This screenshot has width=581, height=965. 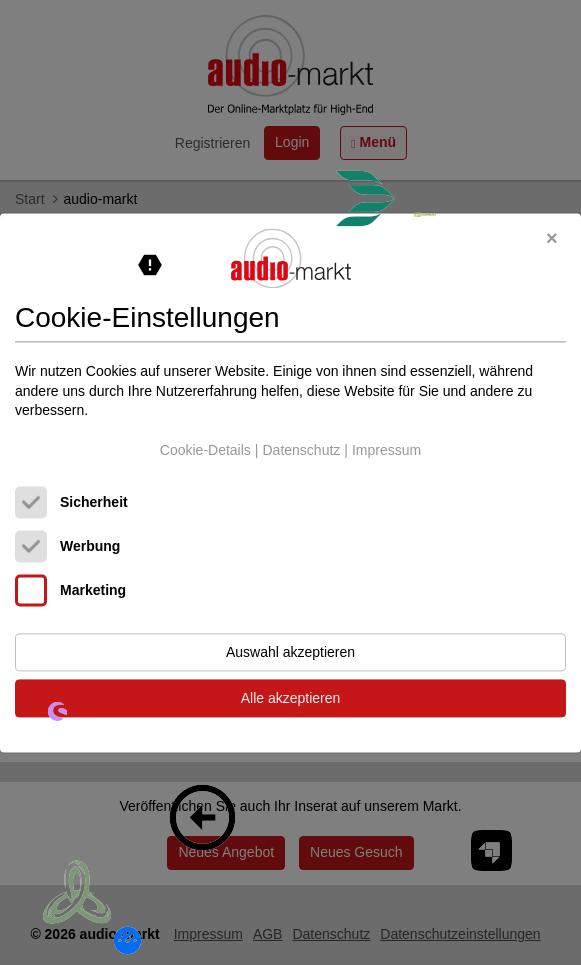 I want to click on access woocommerce store settings, so click(x=425, y=215).